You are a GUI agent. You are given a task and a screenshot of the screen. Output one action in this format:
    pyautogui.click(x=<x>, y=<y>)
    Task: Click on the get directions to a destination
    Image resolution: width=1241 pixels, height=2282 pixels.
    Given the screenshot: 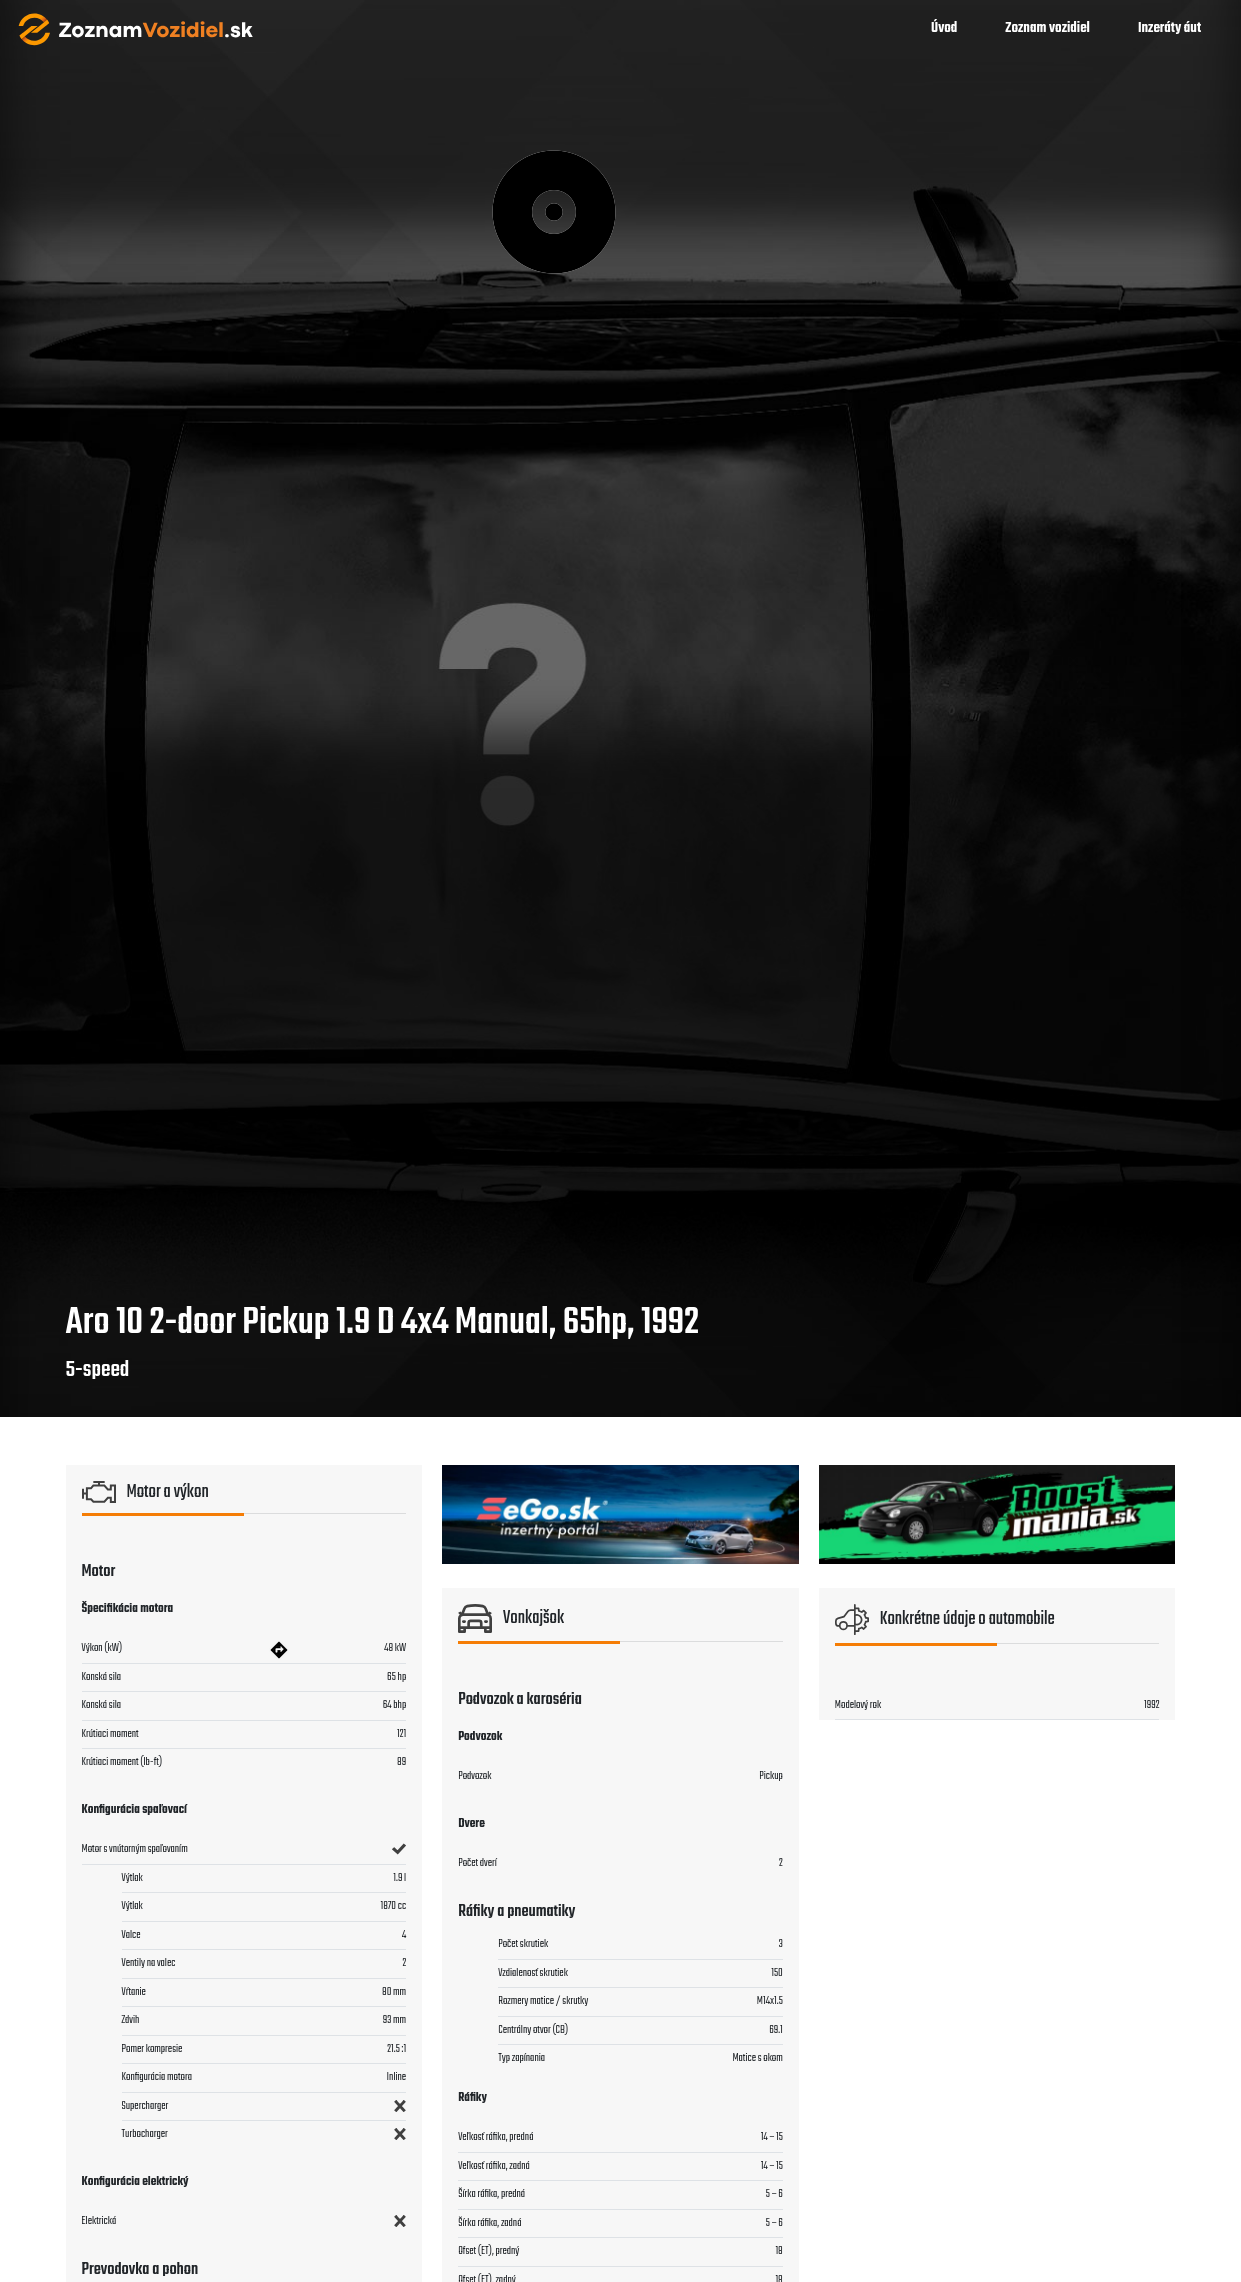 What is the action you would take?
    pyautogui.click(x=279, y=1650)
    